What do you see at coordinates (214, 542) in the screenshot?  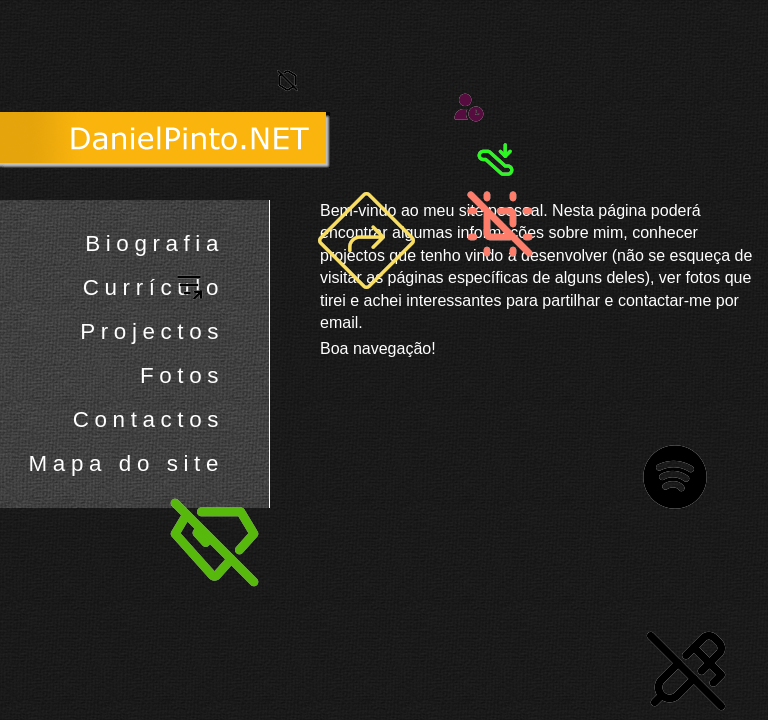 I see `indicates premium features are unavailable` at bounding box center [214, 542].